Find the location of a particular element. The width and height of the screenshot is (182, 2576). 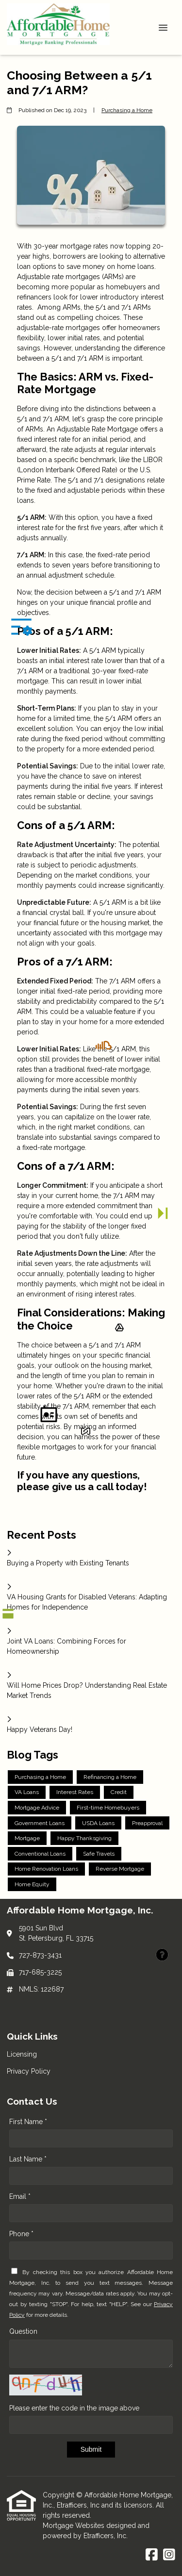

open Google Drive is located at coordinates (119, 1328).